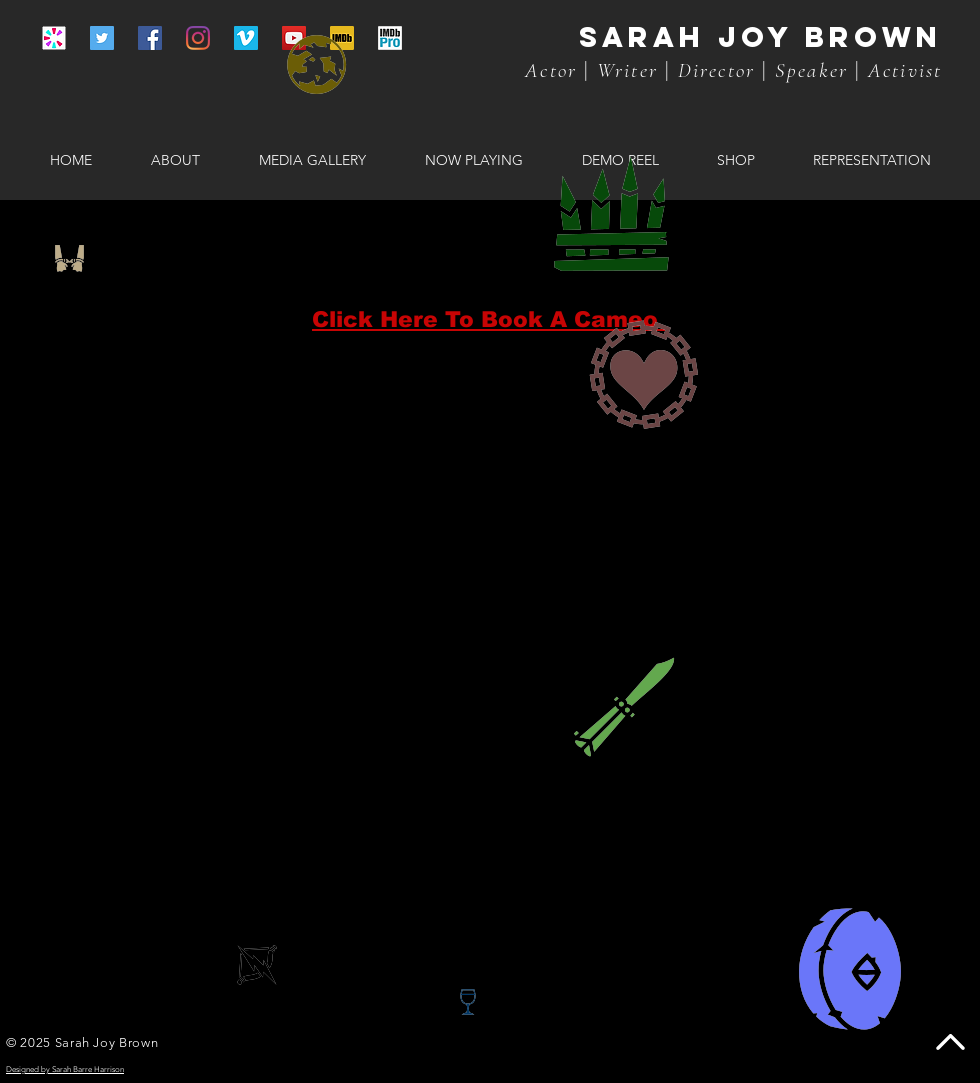 The image size is (980, 1083). I want to click on view world map or global overview, so click(317, 65).